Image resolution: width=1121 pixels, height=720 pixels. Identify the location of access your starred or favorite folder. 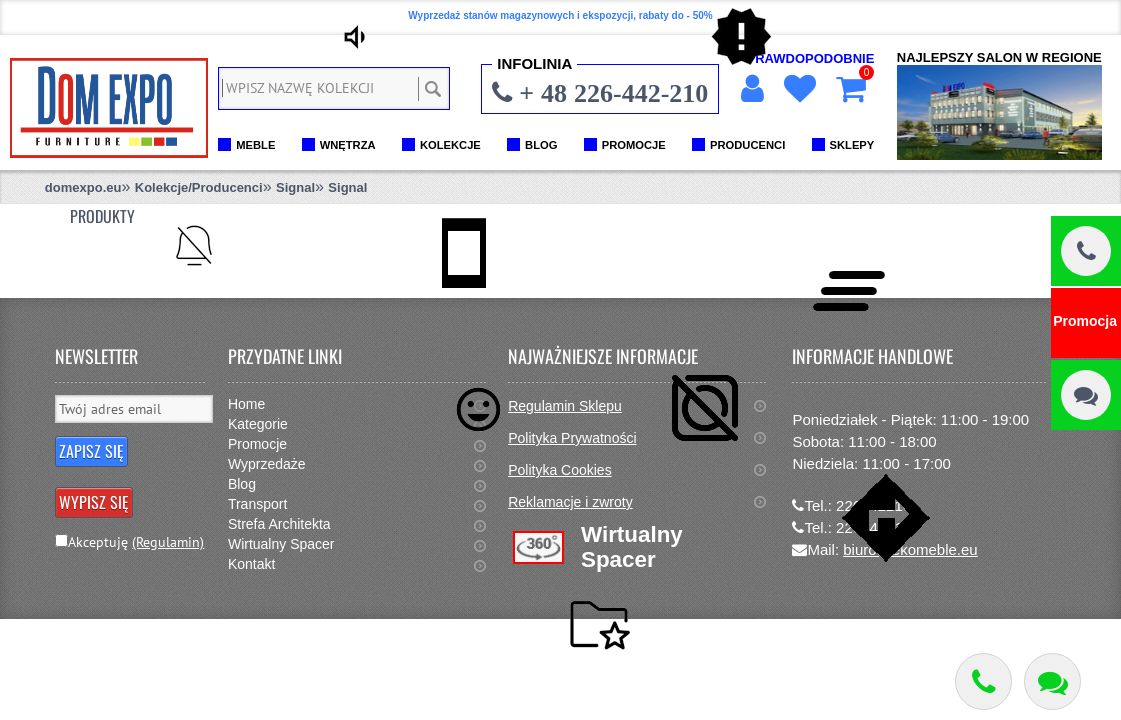
(599, 623).